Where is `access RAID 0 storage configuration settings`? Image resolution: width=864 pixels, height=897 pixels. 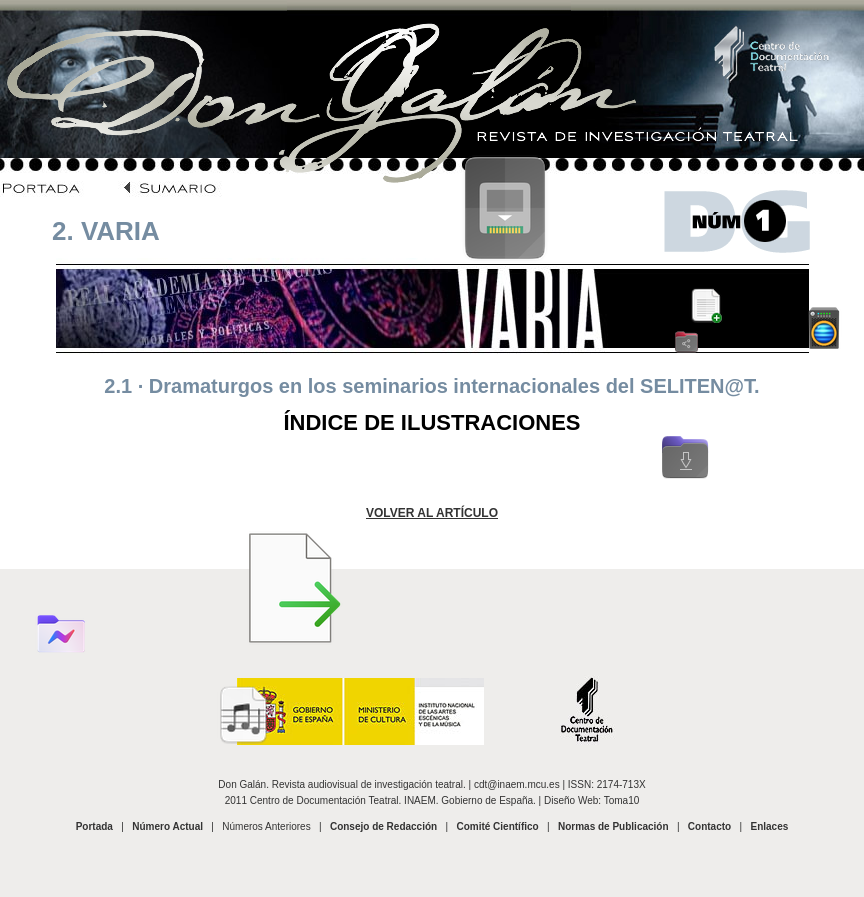 access RAID 0 storage configuration settings is located at coordinates (824, 328).